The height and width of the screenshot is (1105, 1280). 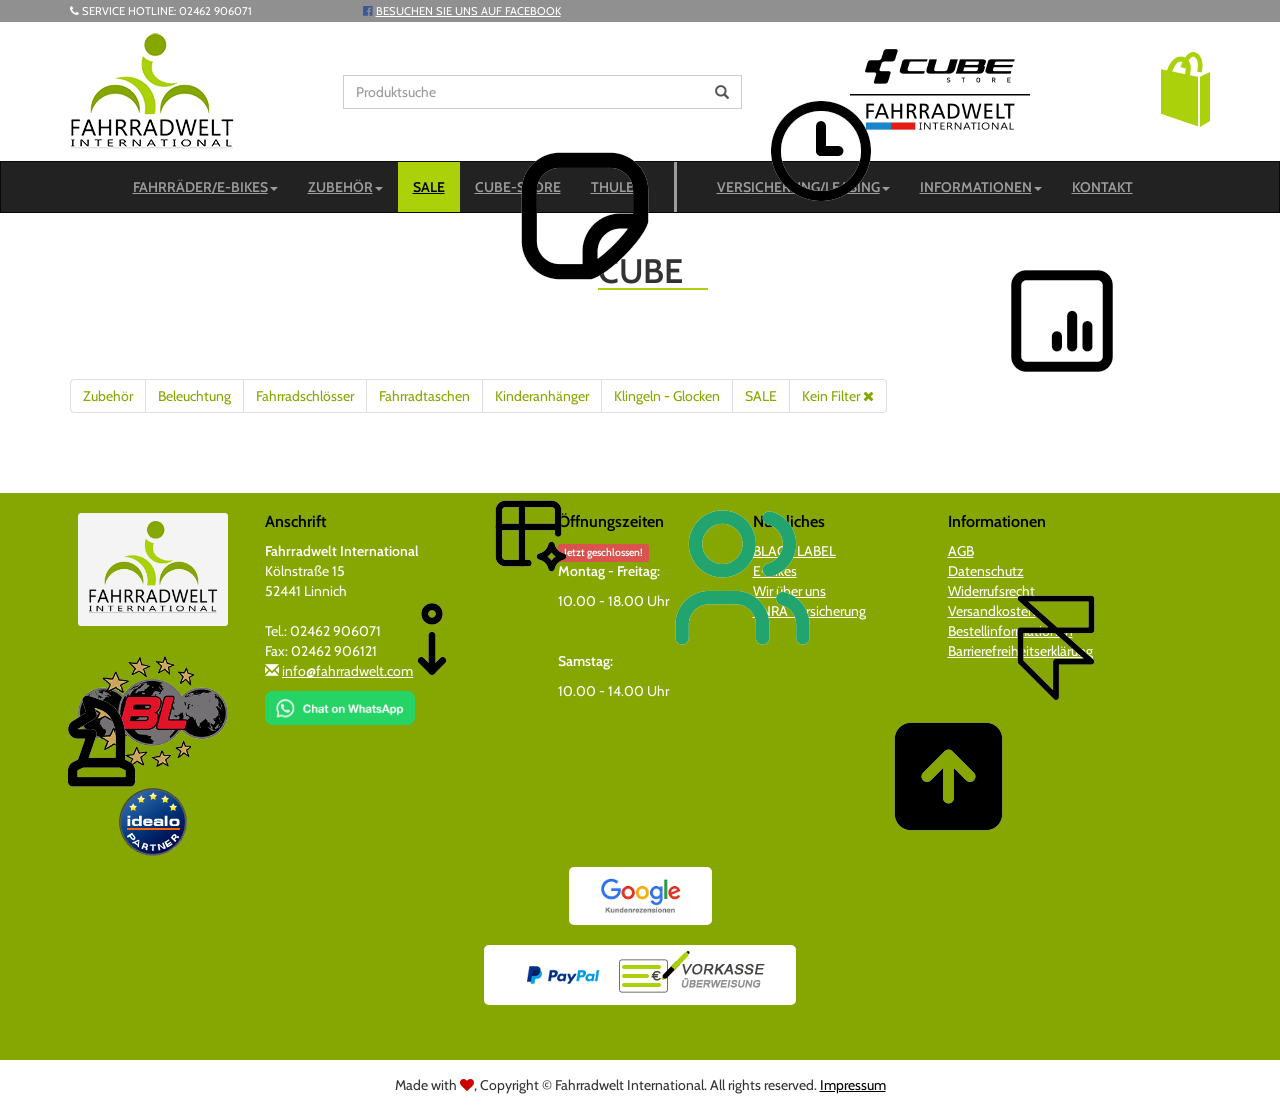 What do you see at coordinates (432, 639) in the screenshot?
I see `move item down in a list` at bounding box center [432, 639].